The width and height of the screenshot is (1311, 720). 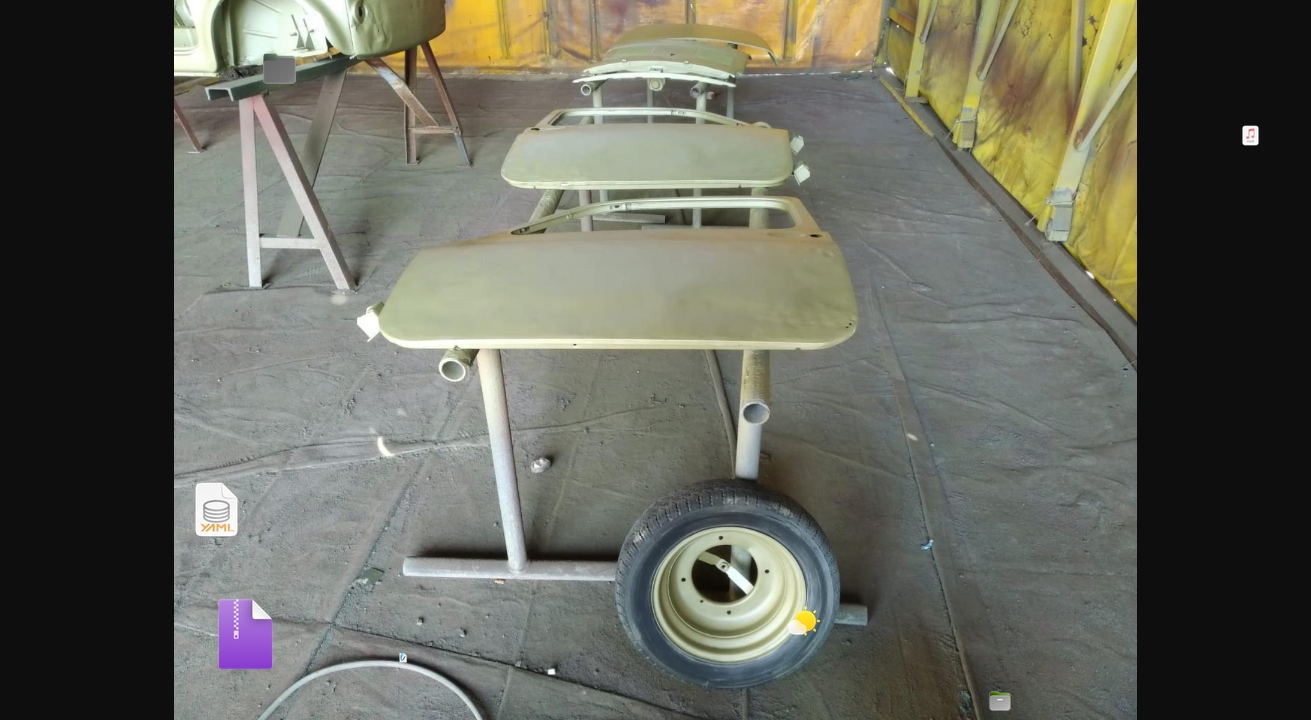 I want to click on indicates partly cloudy weather conditions, so click(x=804, y=621).